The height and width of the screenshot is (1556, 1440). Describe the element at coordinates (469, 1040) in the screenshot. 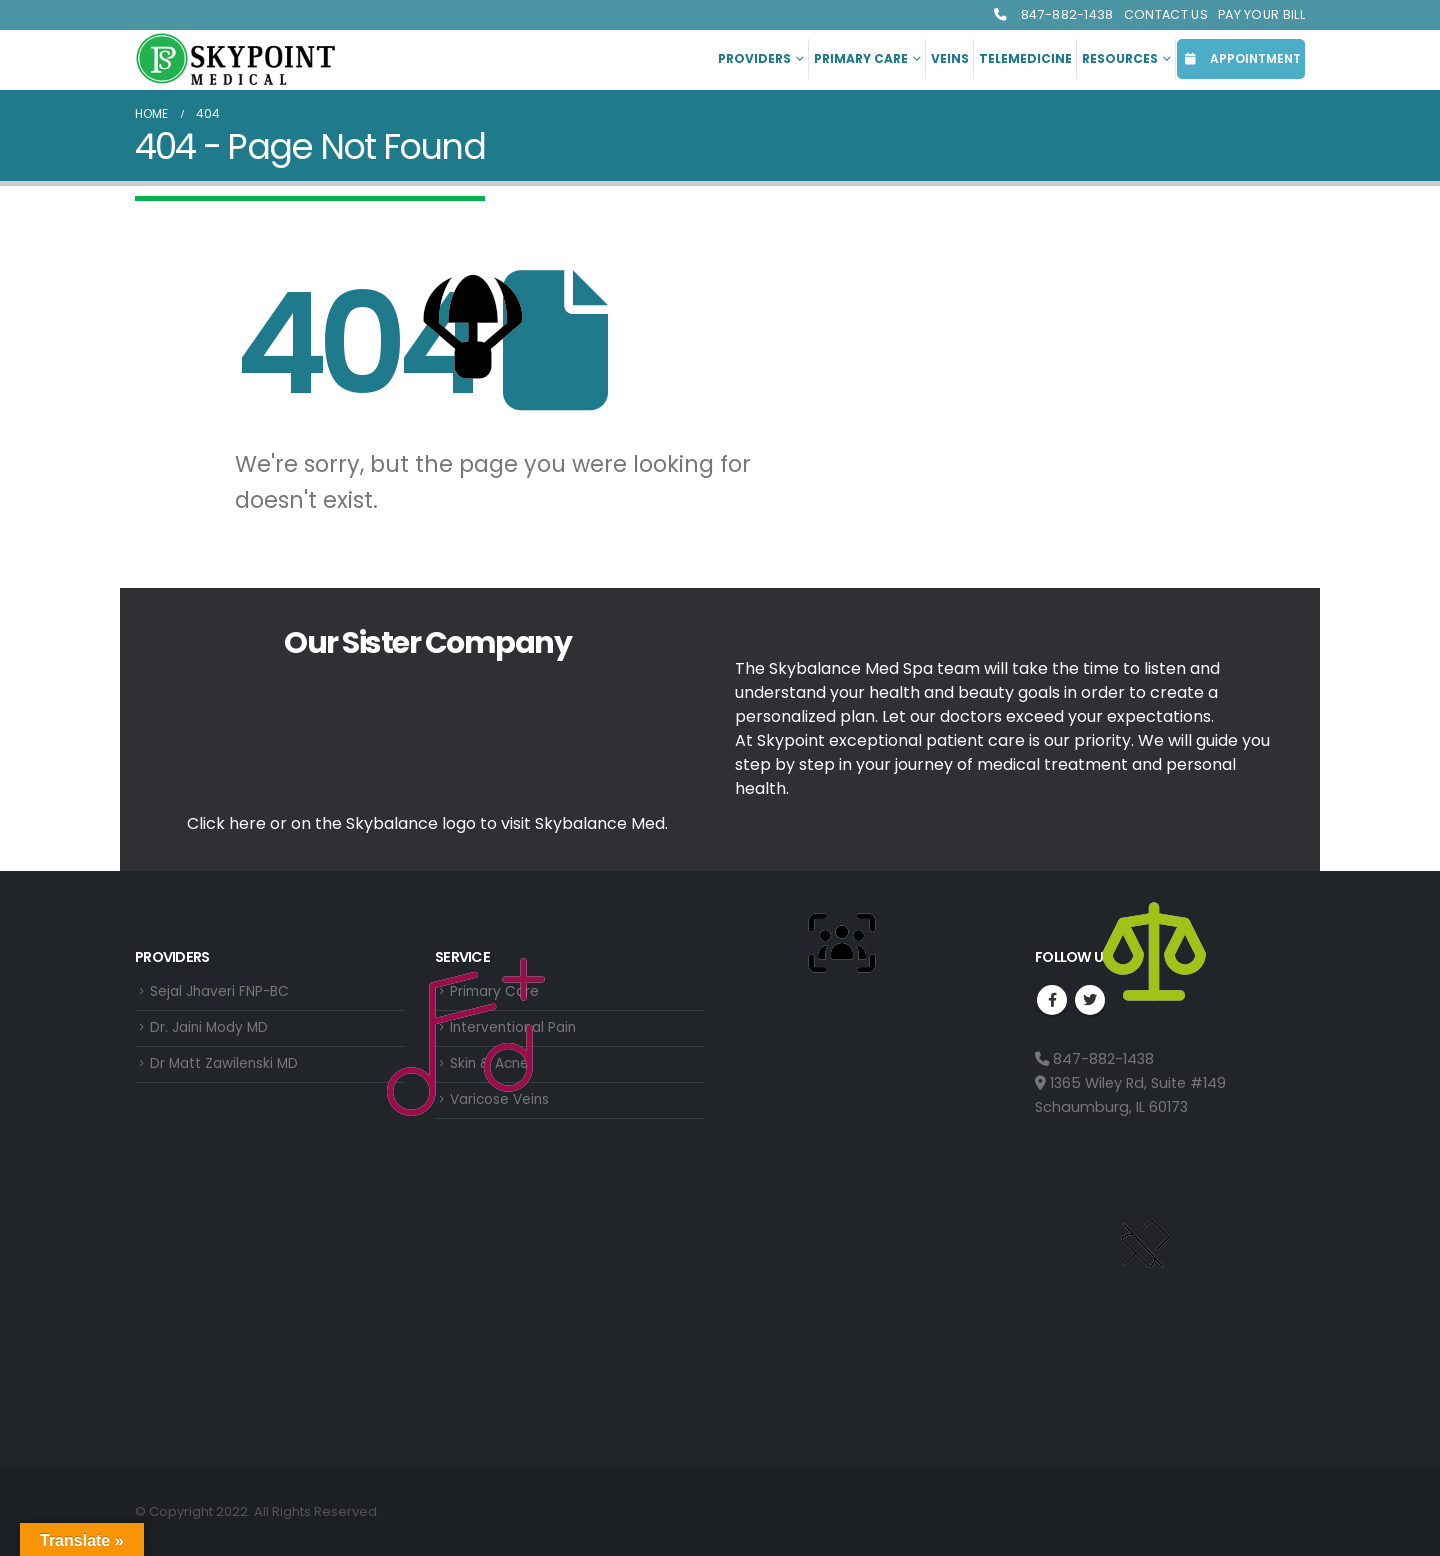

I see `add a new song to your library` at that location.